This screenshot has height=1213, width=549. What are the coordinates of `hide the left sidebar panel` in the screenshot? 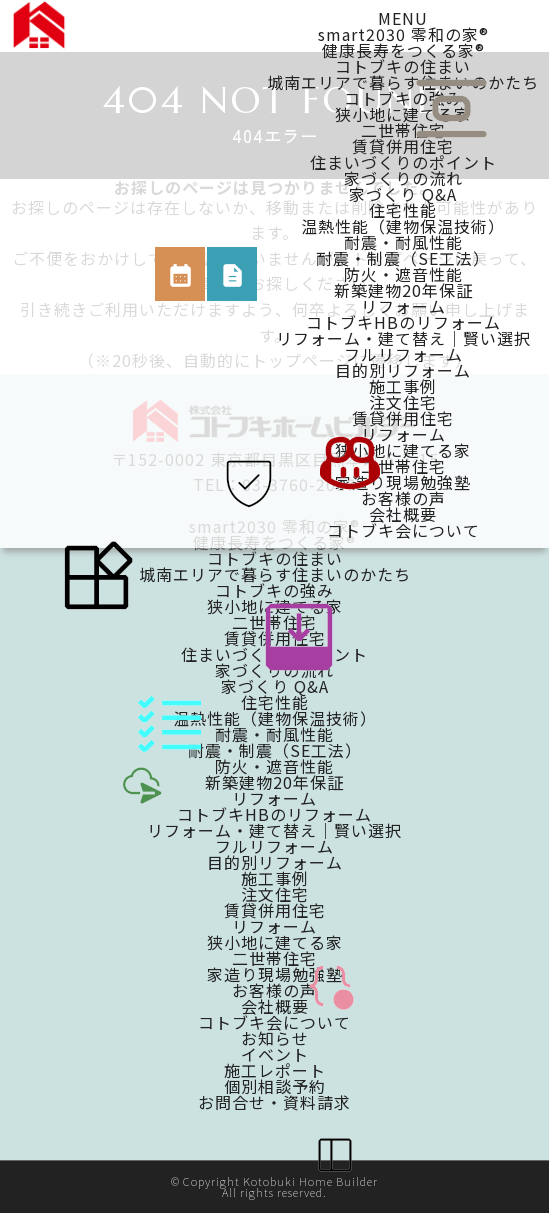 It's located at (335, 1155).